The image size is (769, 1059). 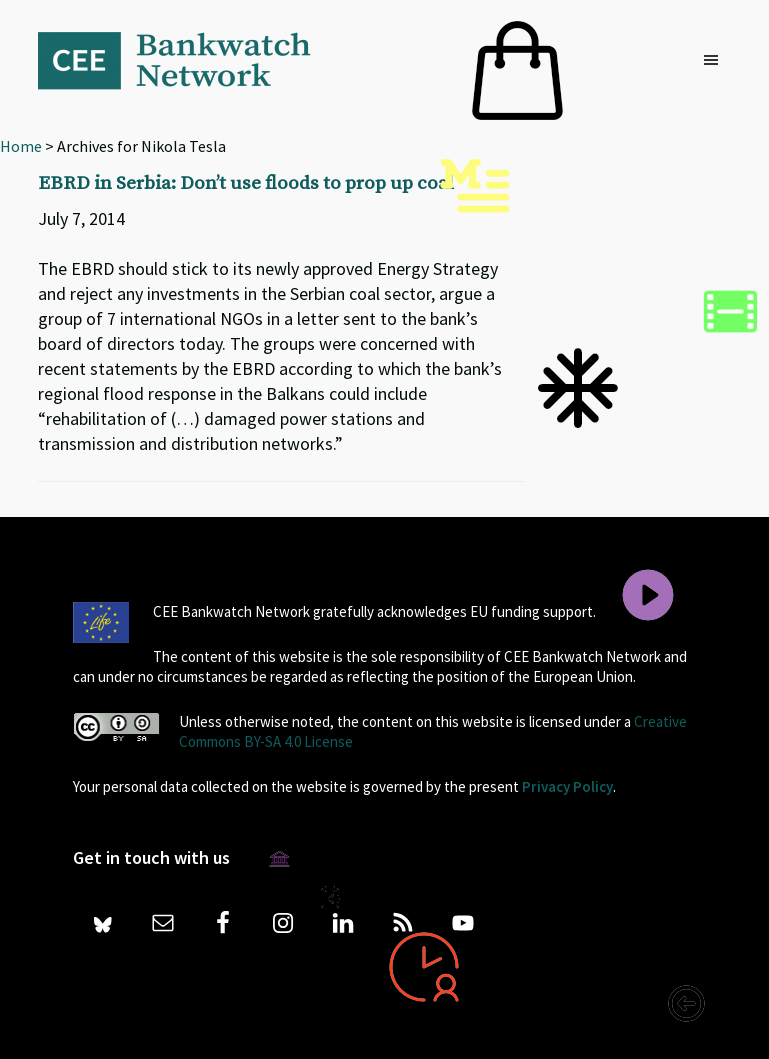 I want to click on paste content from clipboard, so click(x=330, y=897).